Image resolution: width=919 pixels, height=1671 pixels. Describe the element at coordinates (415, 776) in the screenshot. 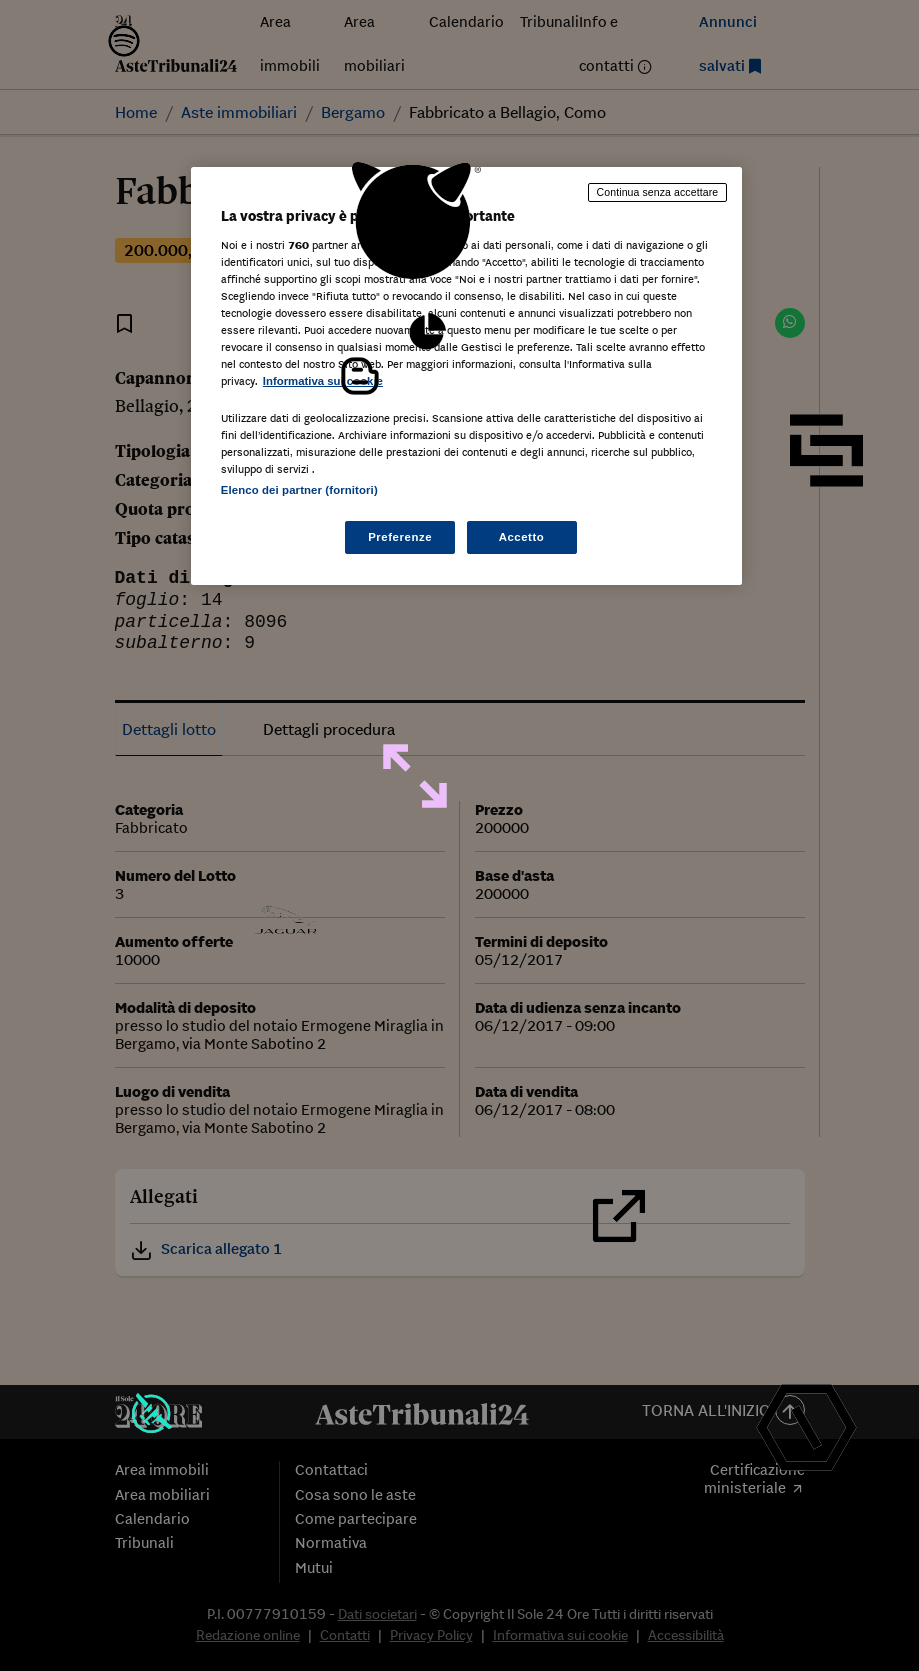

I see `expand content to full screen` at that location.